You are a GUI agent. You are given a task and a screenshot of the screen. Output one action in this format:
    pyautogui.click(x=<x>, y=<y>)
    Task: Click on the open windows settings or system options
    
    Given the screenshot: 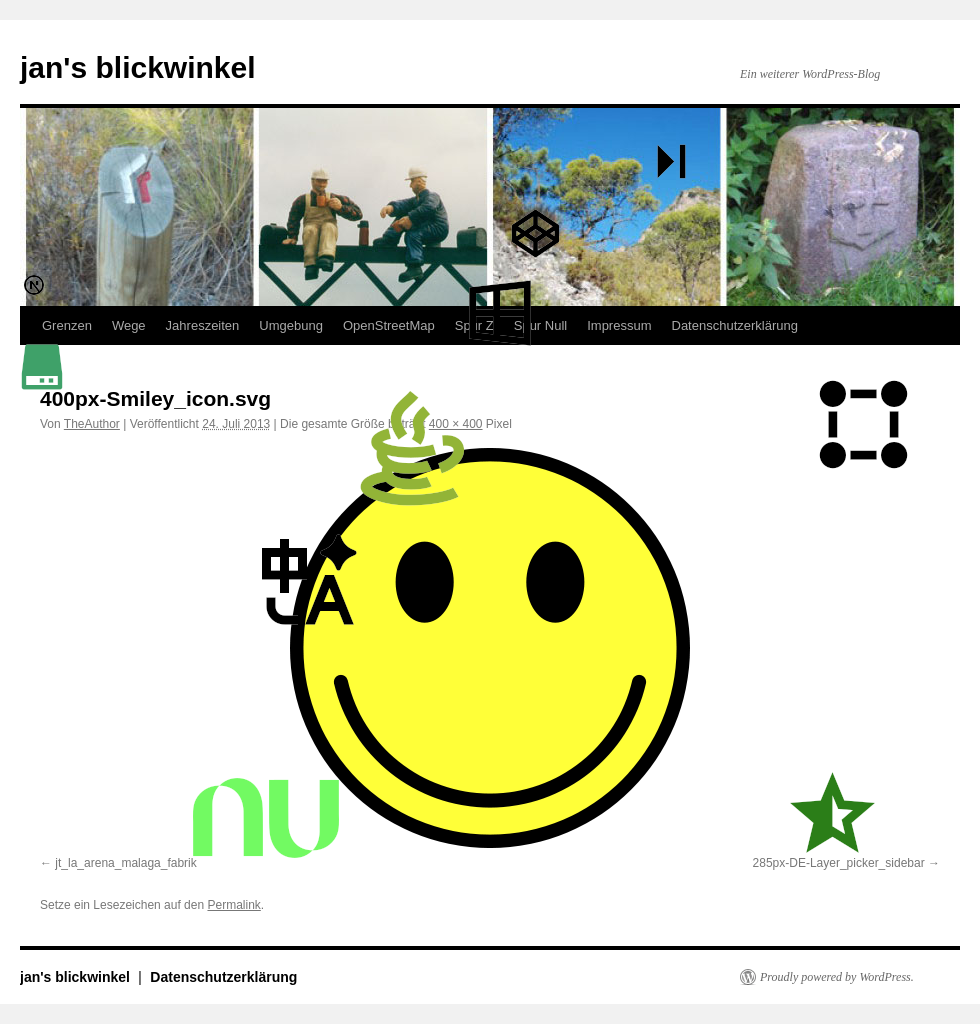 What is the action you would take?
    pyautogui.click(x=500, y=313)
    